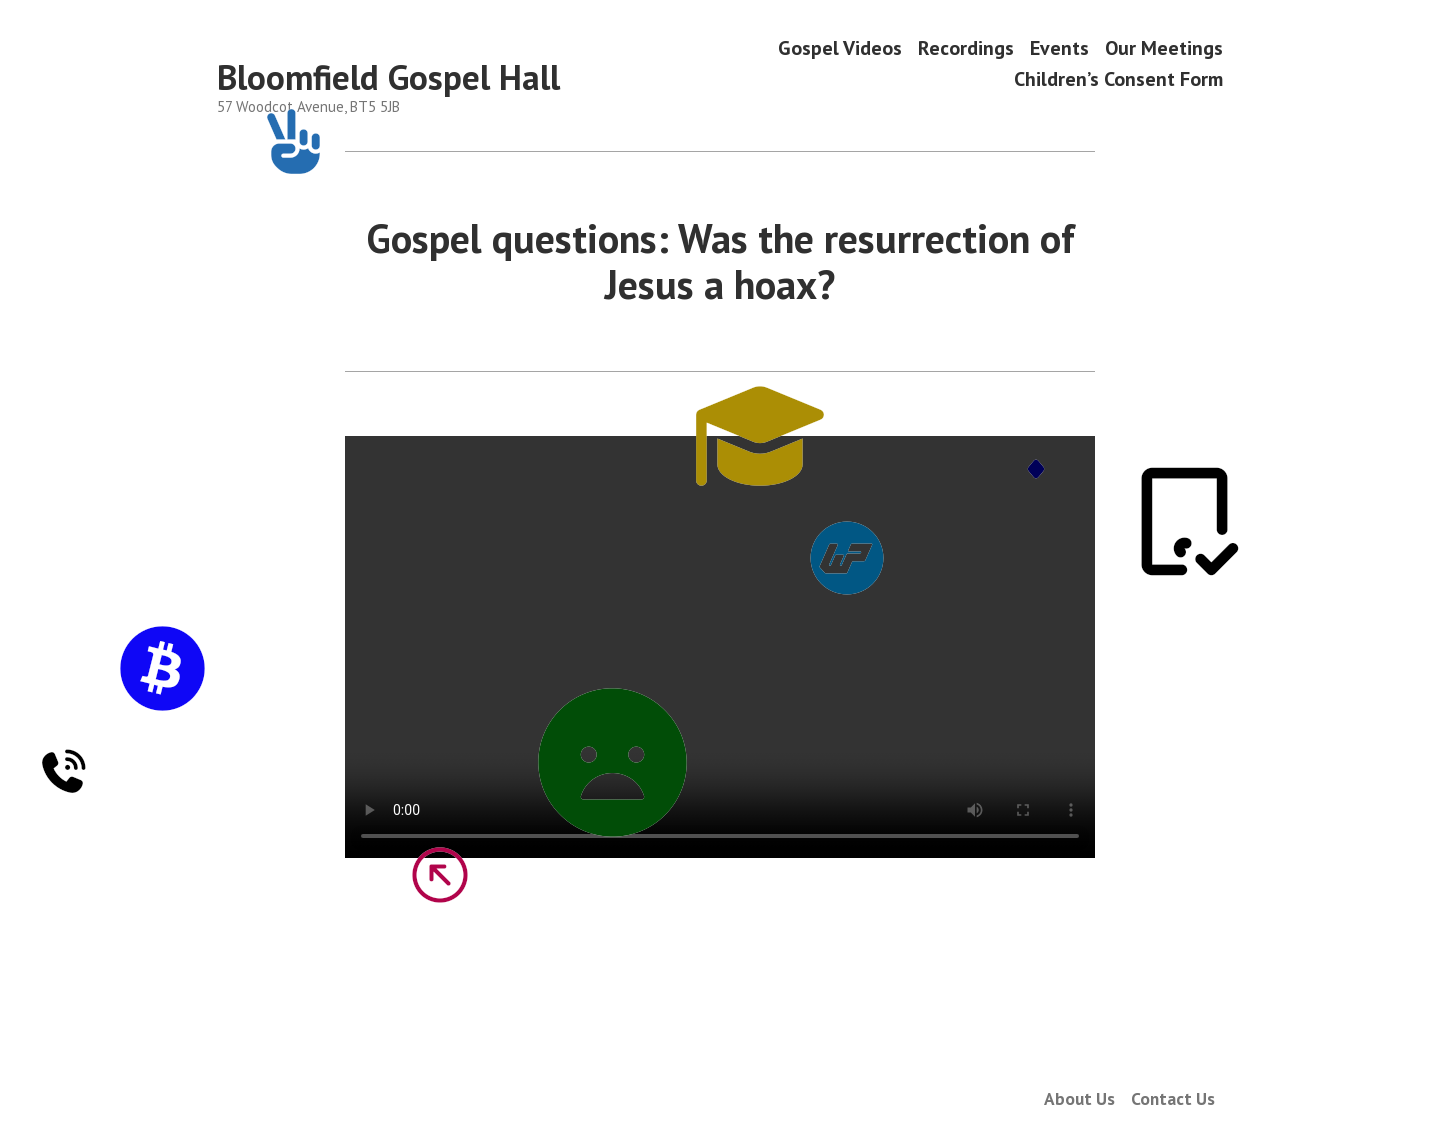 The width and height of the screenshot is (1440, 1146). Describe the element at coordinates (440, 875) in the screenshot. I see `navigate back to previous screen` at that location.